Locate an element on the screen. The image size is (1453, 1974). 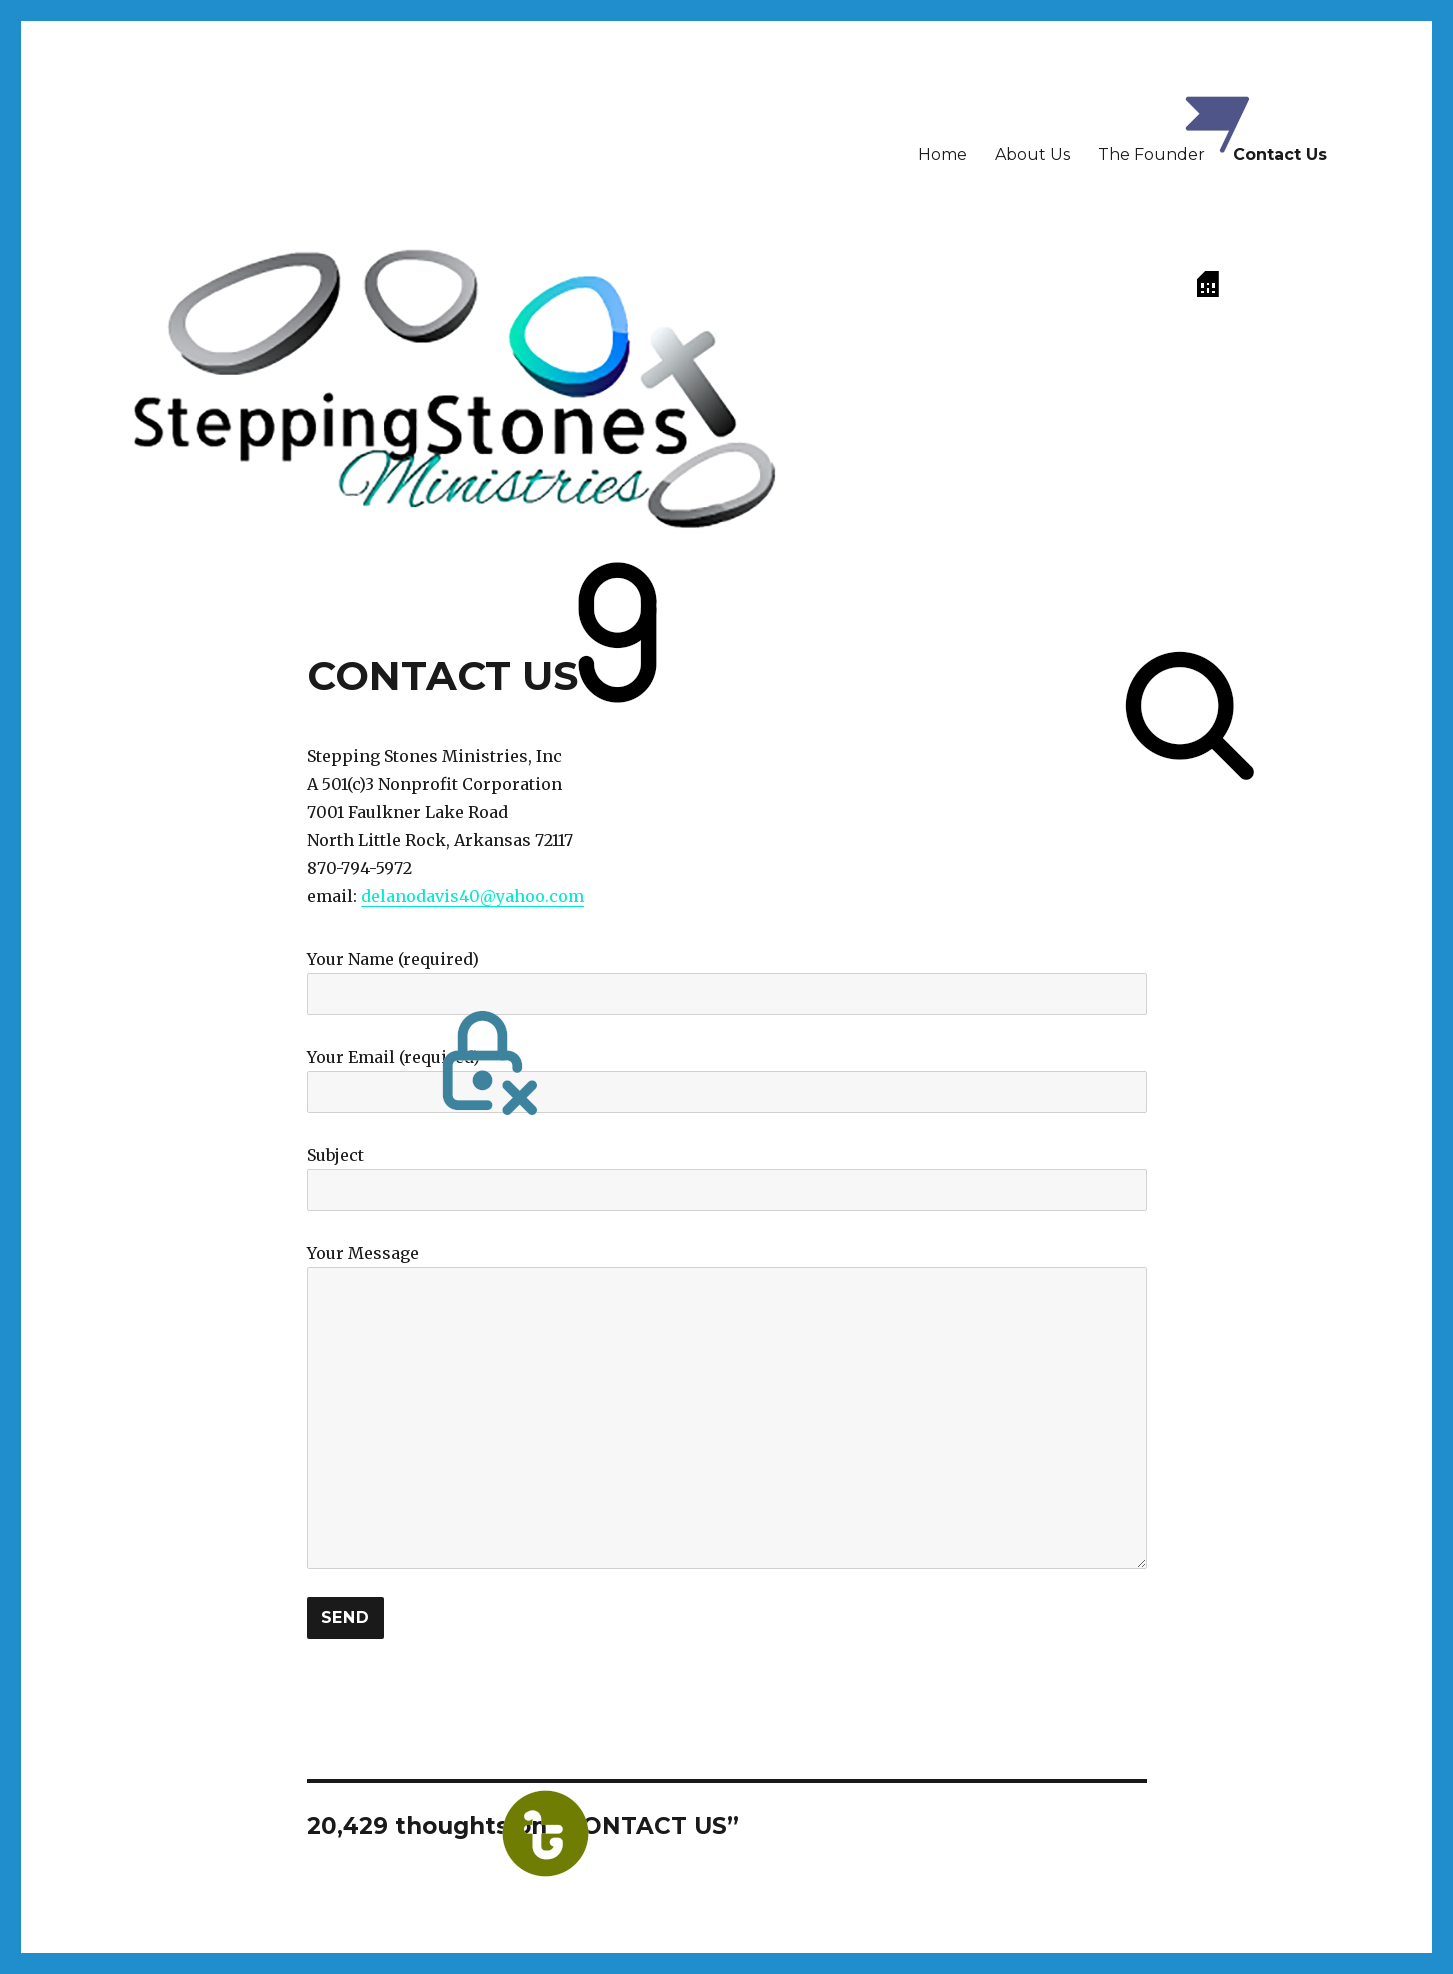
remove or delete a security lock is located at coordinates (482, 1060).